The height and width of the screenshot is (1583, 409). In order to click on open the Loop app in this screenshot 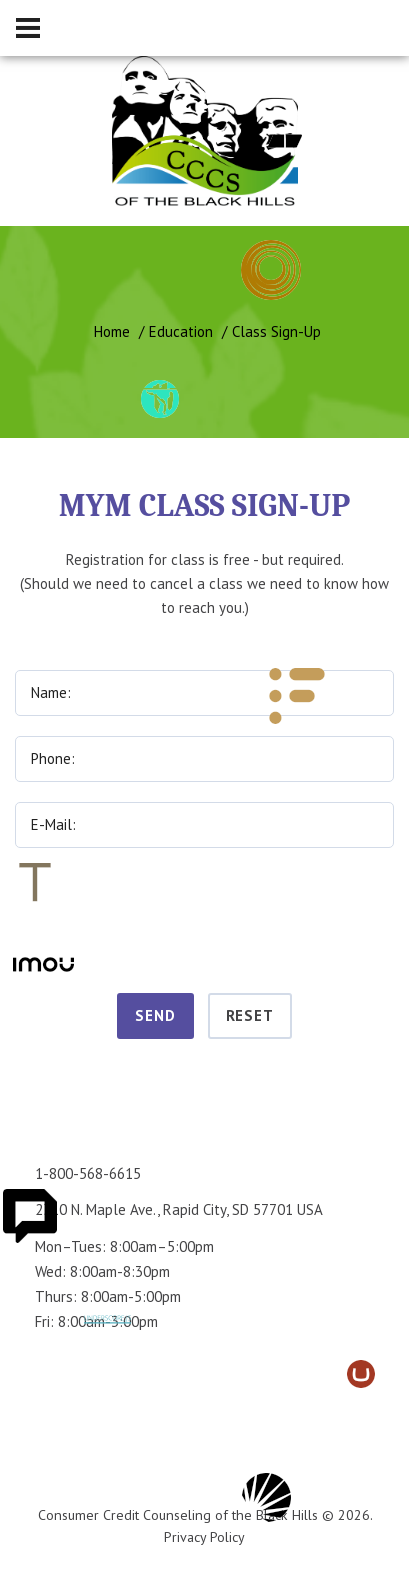, I will do `click(271, 270)`.